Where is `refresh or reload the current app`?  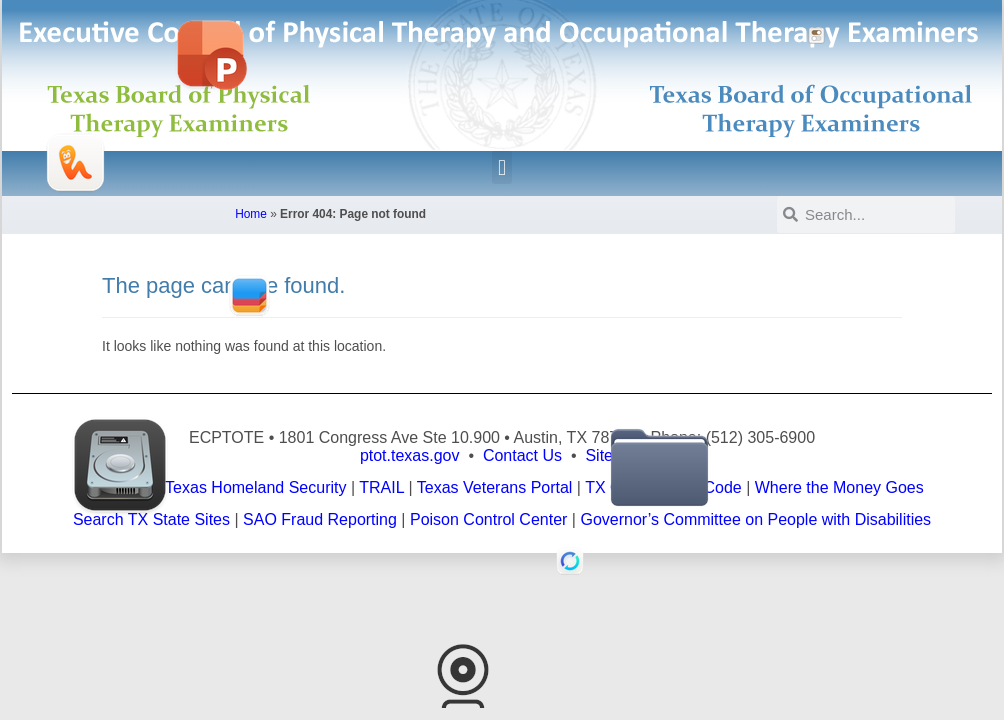
refresh or reload the current app is located at coordinates (570, 561).